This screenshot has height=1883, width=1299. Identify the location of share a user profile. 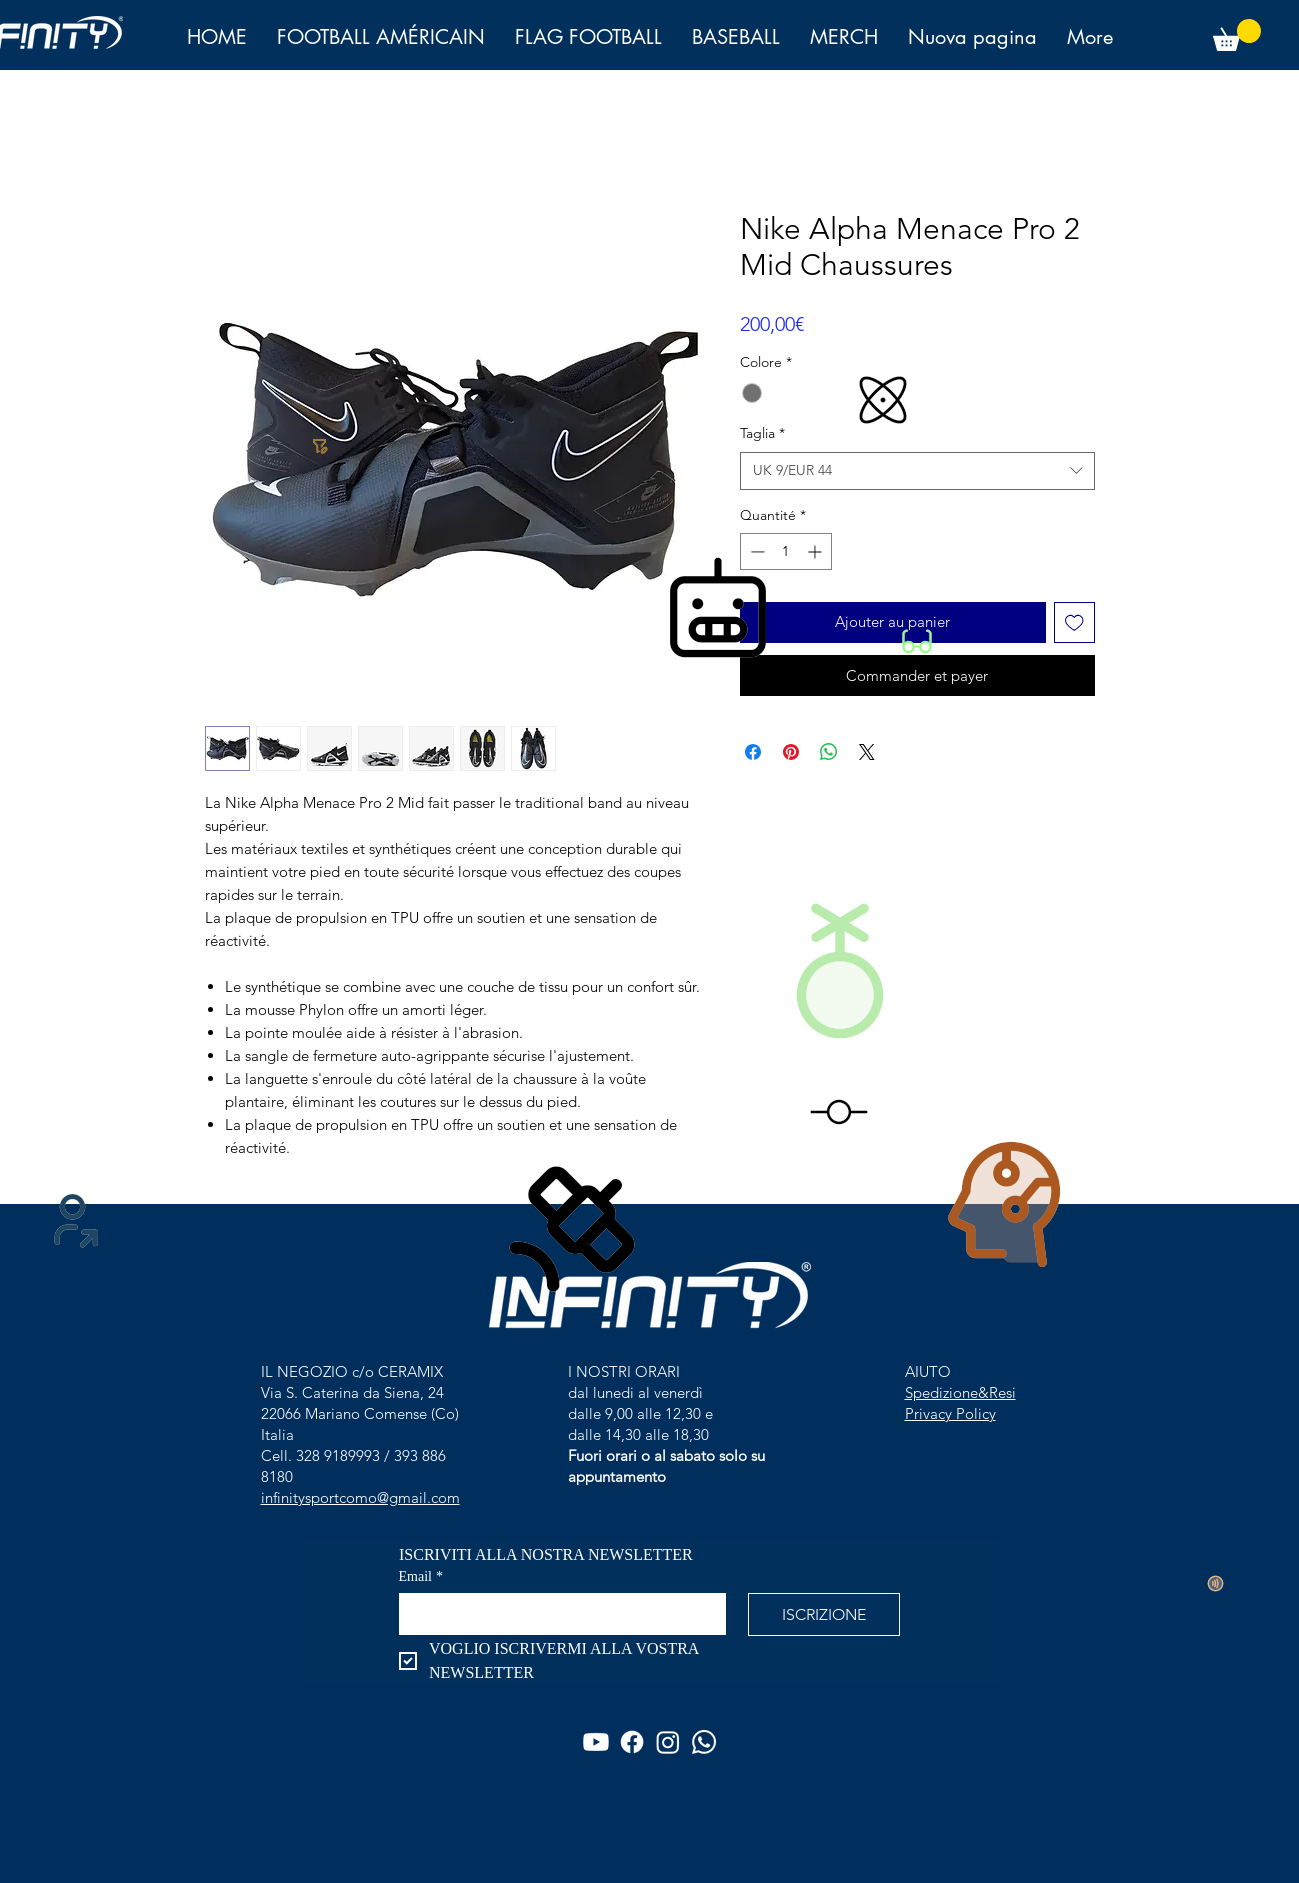
(72, 1219).